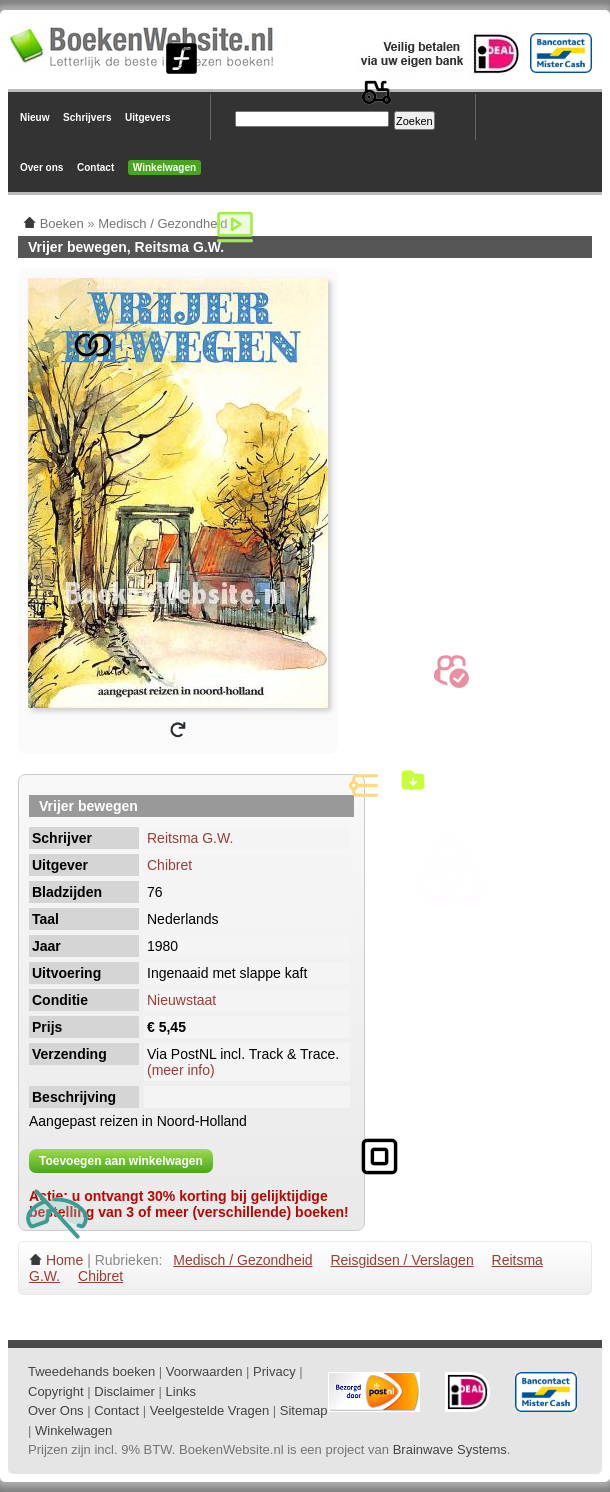 This screenshot has height=1492, width=610. Describe the element at coordinates (450, 869) in the screenshot. I see `open the Airbnb app or website` at that location.